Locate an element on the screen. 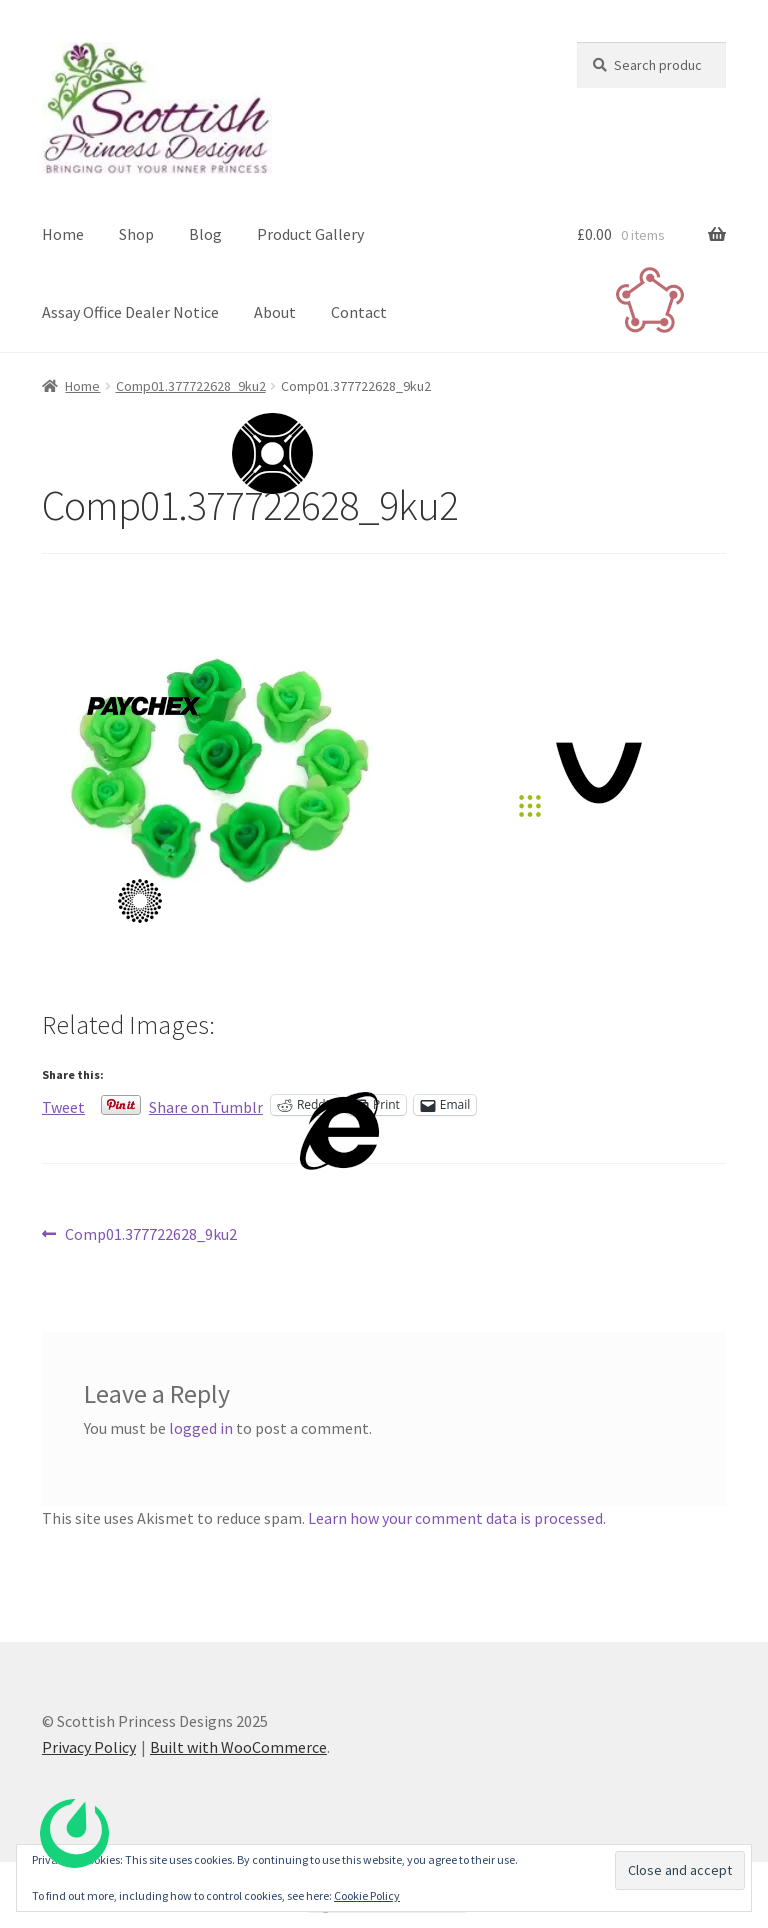 This screenshot has width=768, height=1928. ROS (Robot Operating System) branding or documentation is located at coordinates (530, 806).